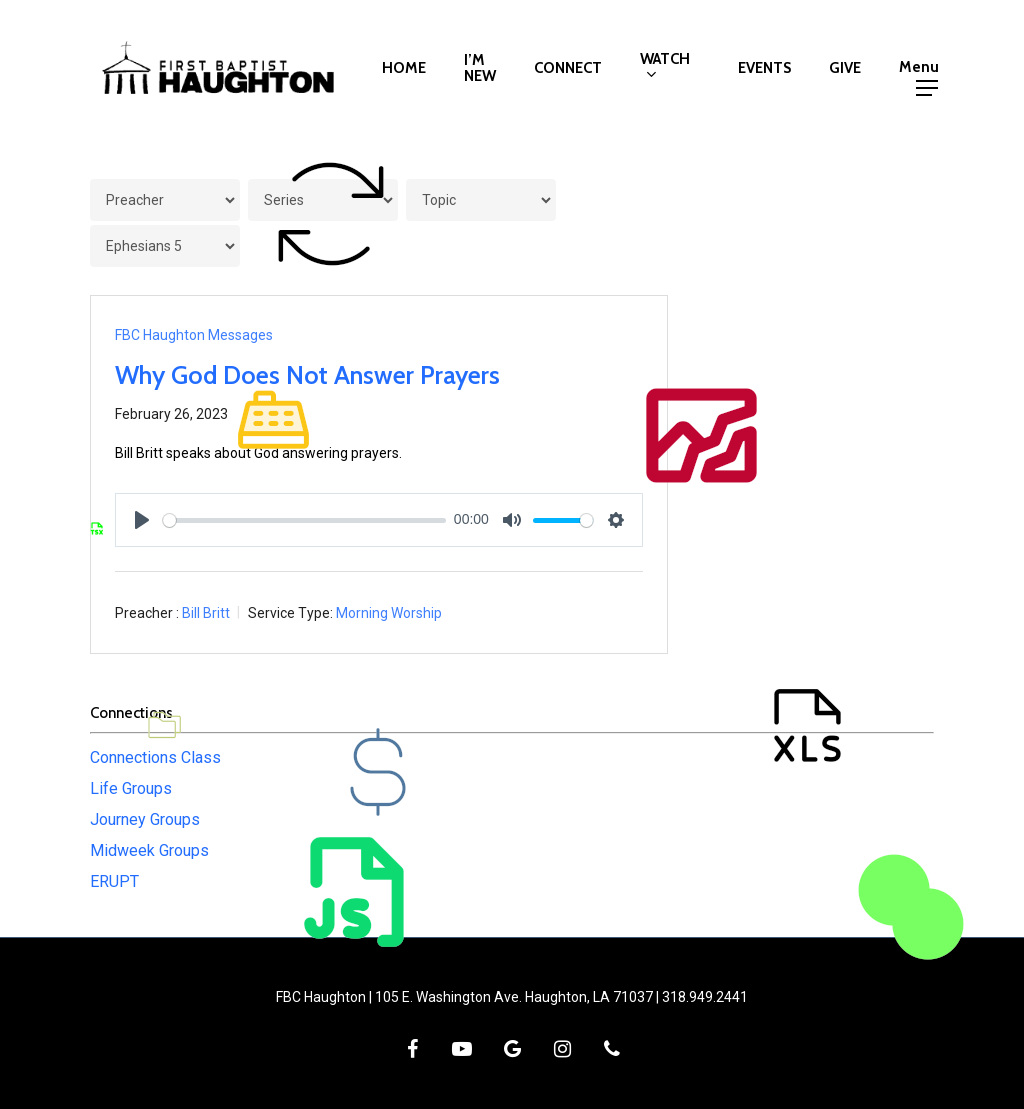 The image size is (1024, 1109). I want to click on browse all folders, so click(164, 725).